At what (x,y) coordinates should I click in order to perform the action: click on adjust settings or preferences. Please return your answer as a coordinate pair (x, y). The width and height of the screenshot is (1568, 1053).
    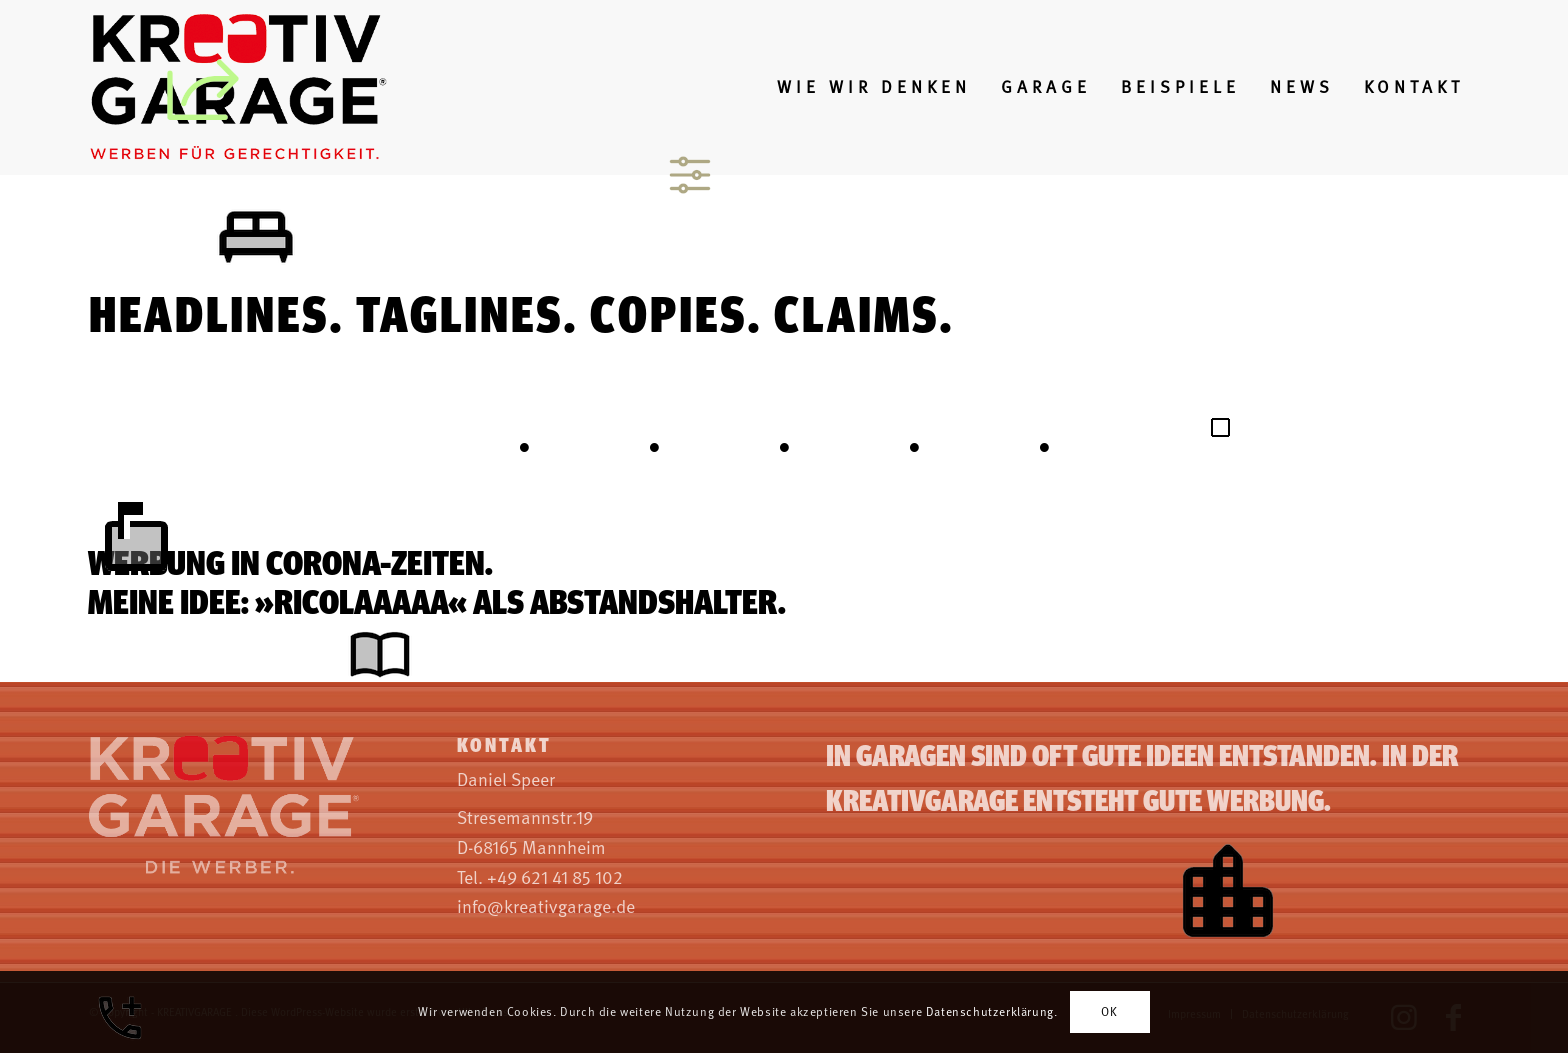
    Looking at the image, I should click on (690, 175).